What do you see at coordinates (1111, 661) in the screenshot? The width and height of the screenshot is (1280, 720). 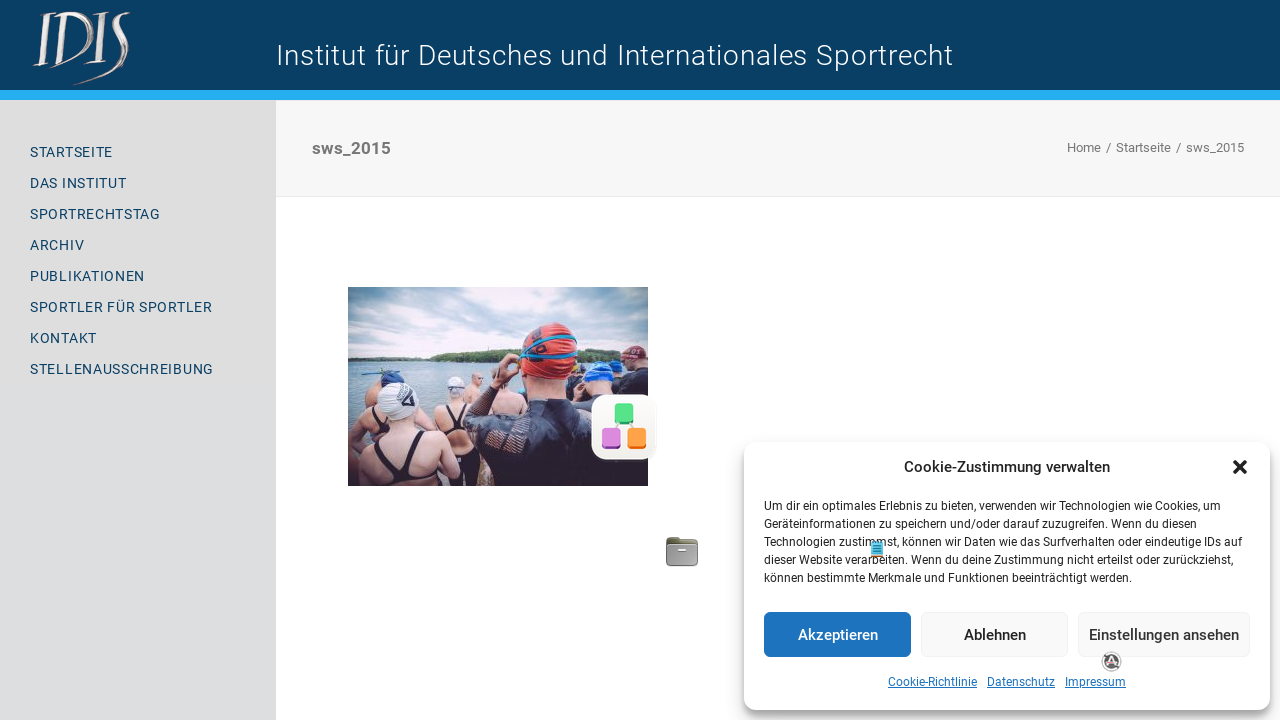 I see `check for available software updates` at bounding box center [1111, 661].